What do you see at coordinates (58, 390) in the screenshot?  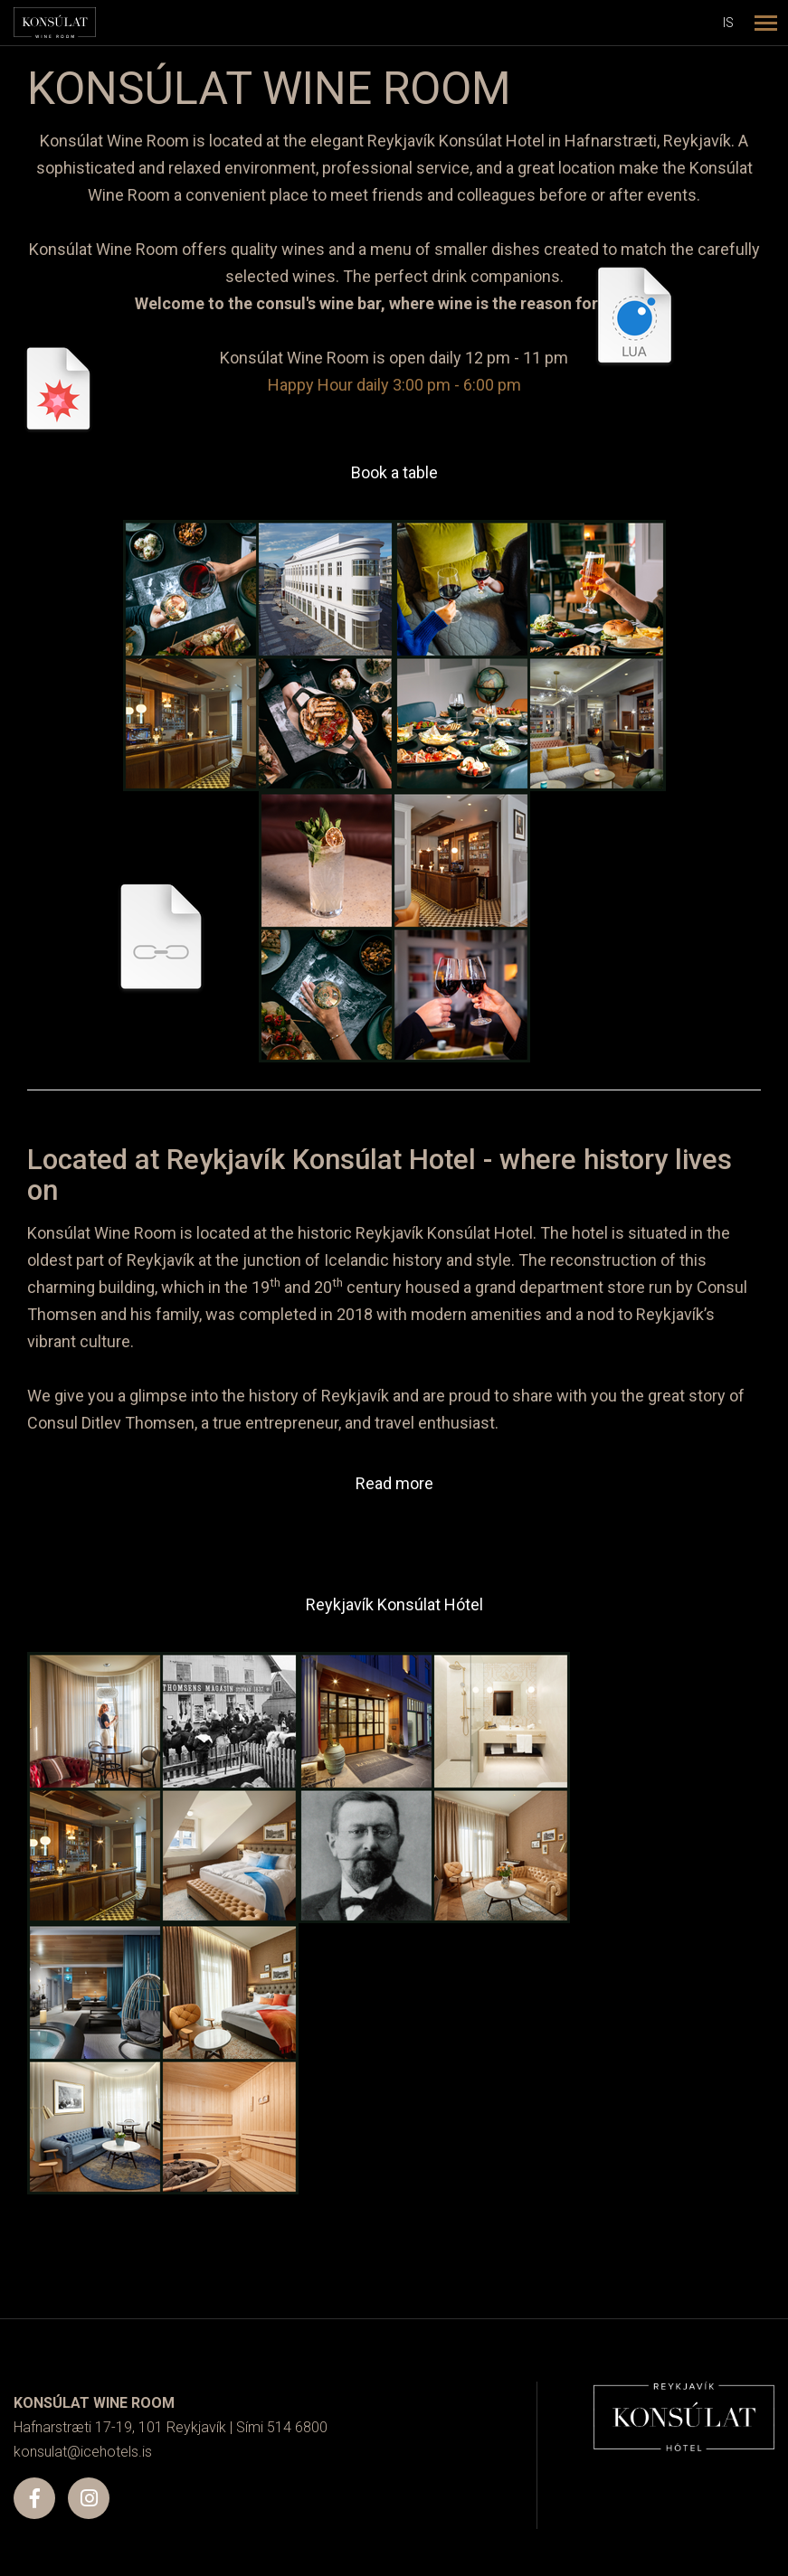 I see `a Mathematica notebook or computation file` at bounding box center [58, 390].